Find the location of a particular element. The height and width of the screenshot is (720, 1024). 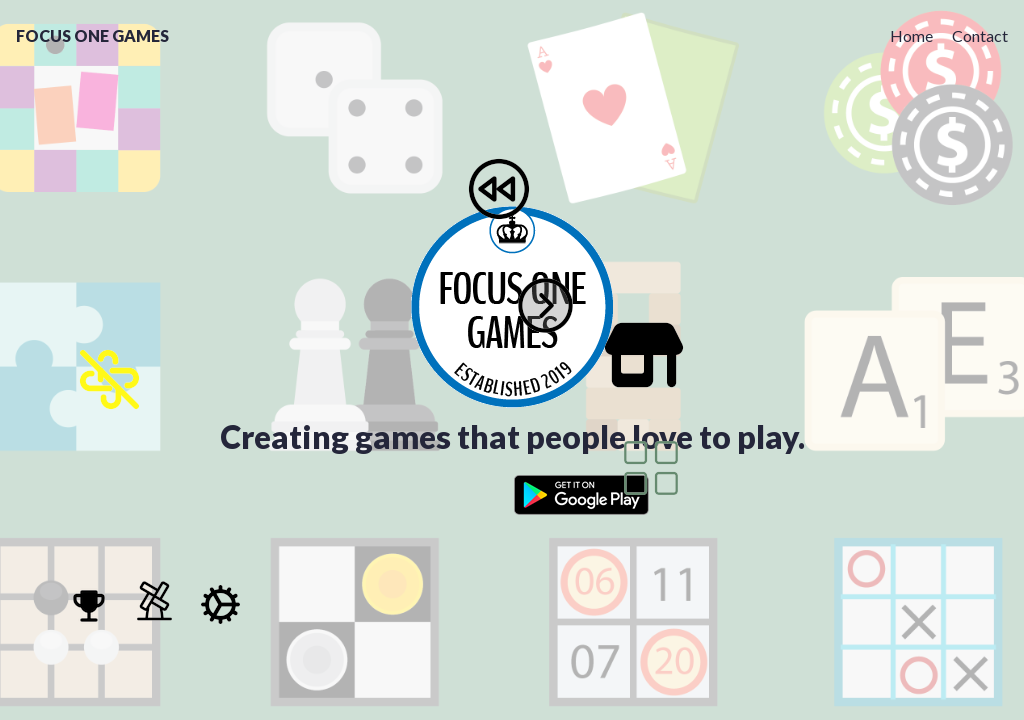

go to next item or screen is located at coordinates (545, 305).